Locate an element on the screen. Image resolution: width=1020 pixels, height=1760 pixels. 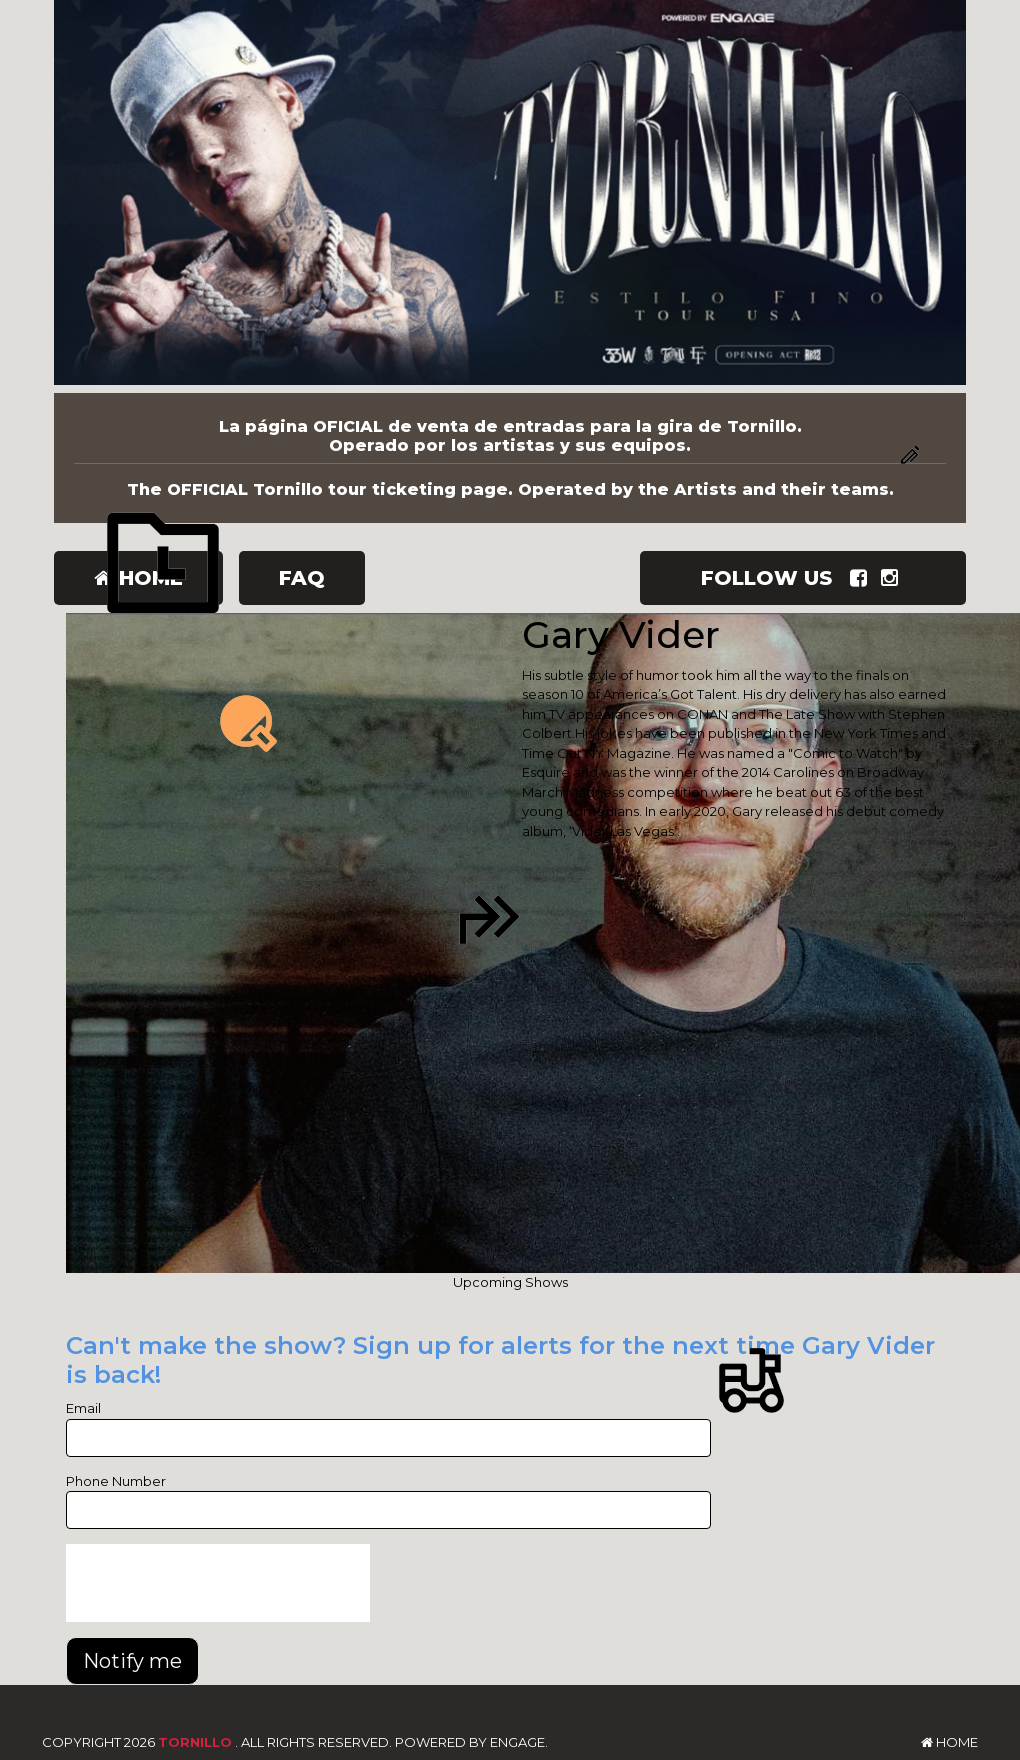
forward message or content is located at coordinates (487, 920).